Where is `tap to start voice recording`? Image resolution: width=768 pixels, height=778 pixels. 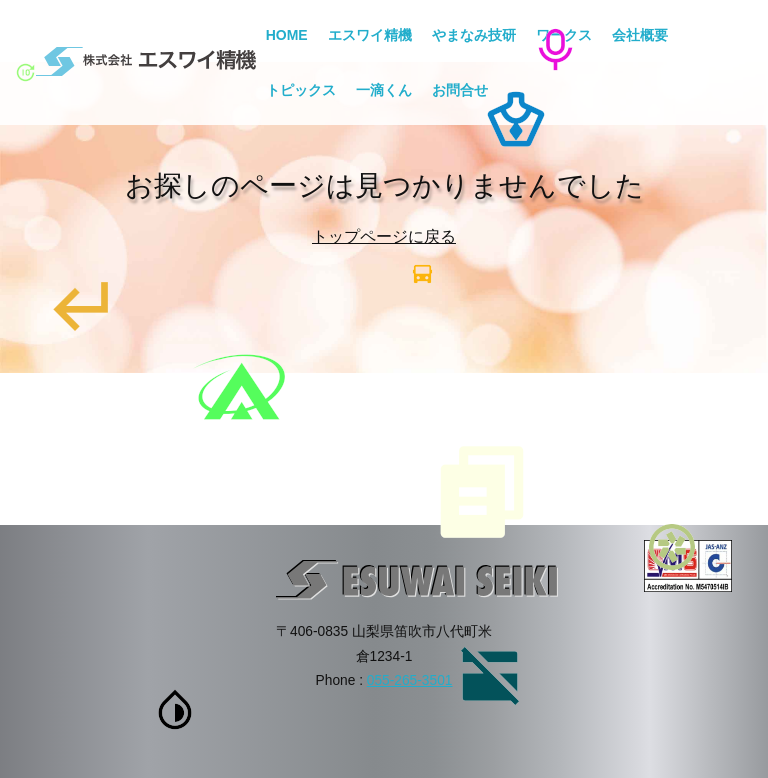 tap to start voice recording is located at coordinates (555, 49).